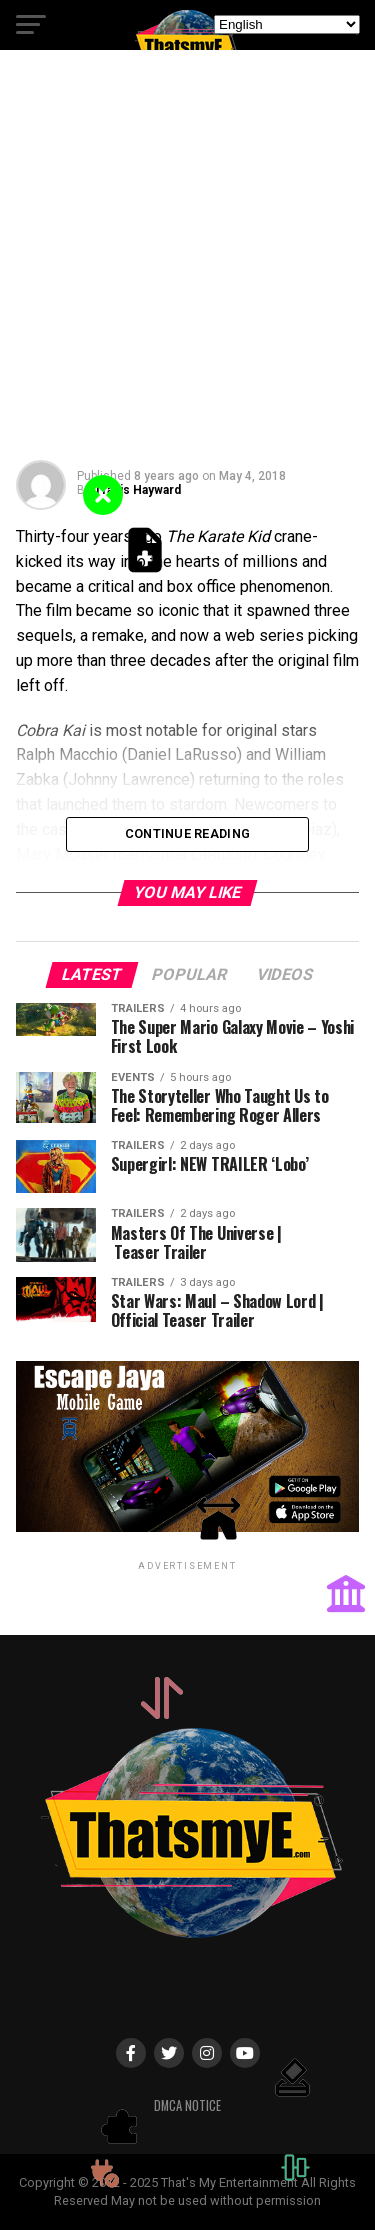 Image resolution: width=375 pixels, height=2230 pixels. Describe the element at coordinates (69, 1428) in the screenshot. I see `access public transit or tram routes` at that location.